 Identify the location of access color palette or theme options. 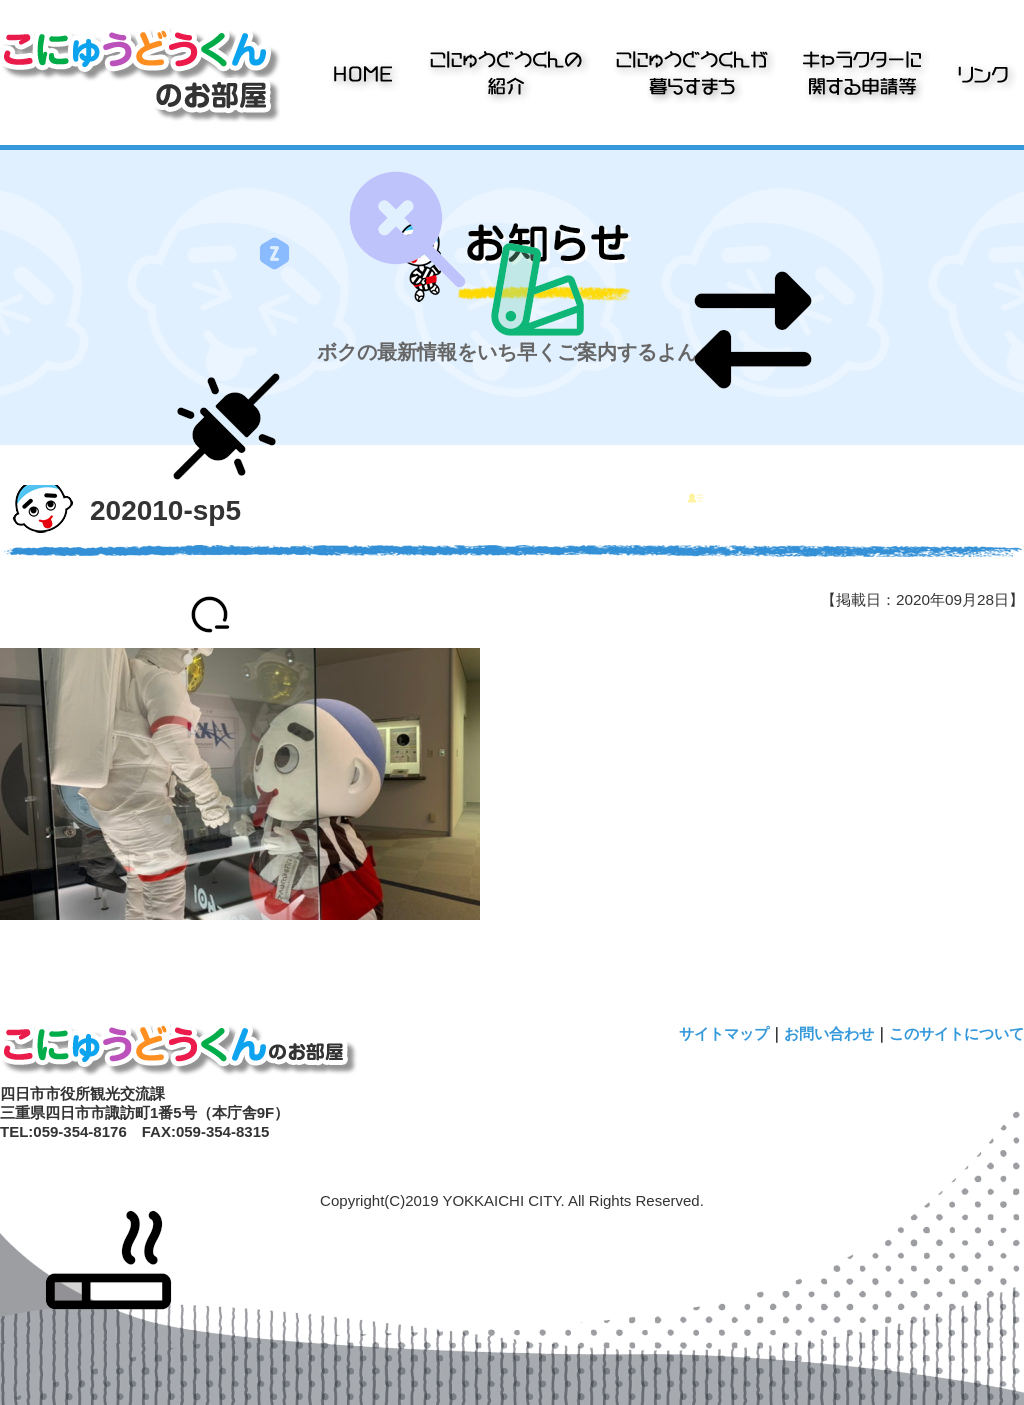
(534, 293).